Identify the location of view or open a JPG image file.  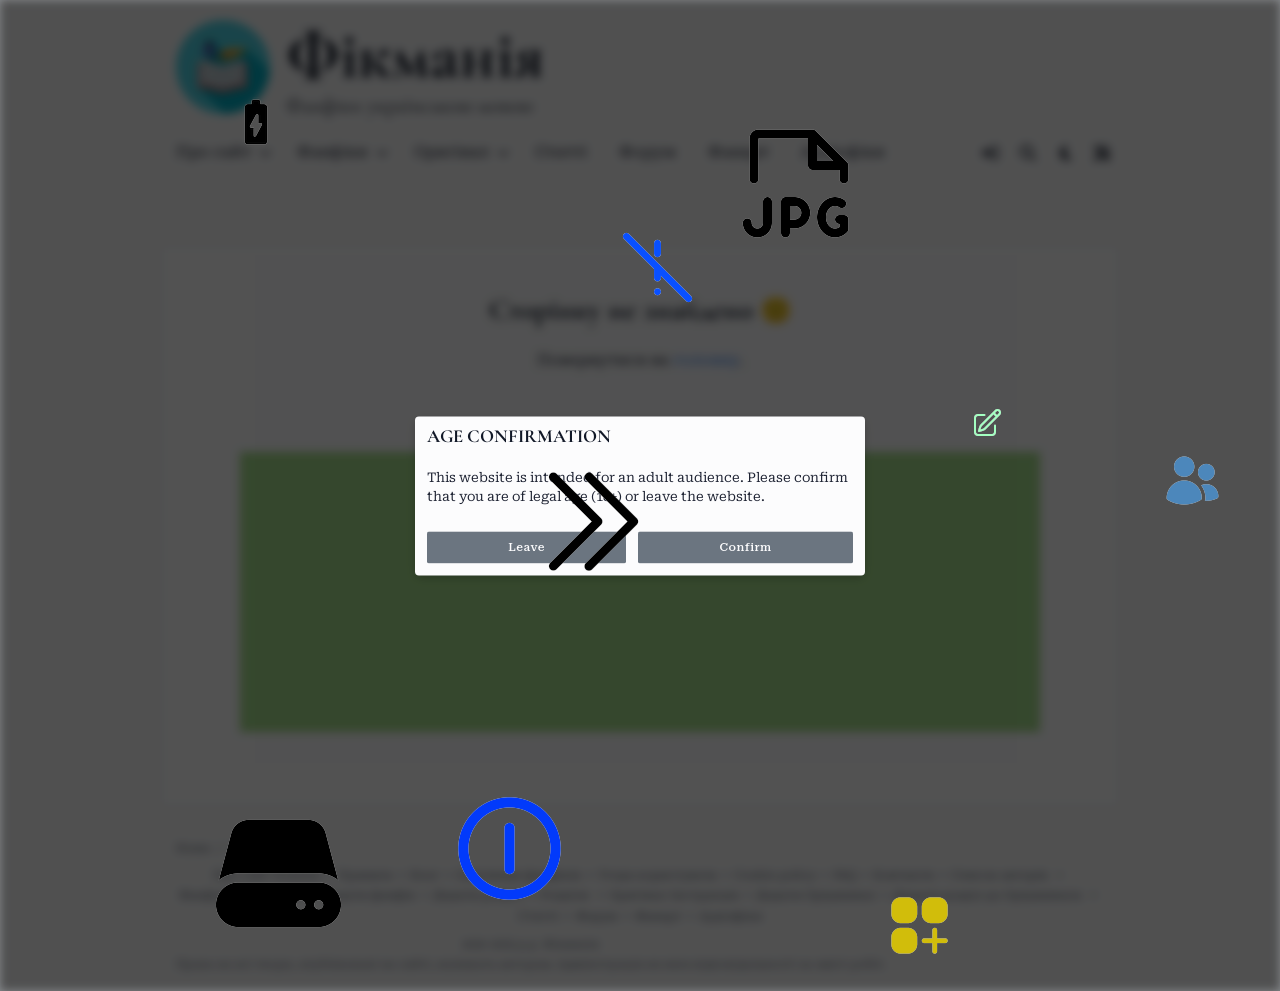
(799, 188).